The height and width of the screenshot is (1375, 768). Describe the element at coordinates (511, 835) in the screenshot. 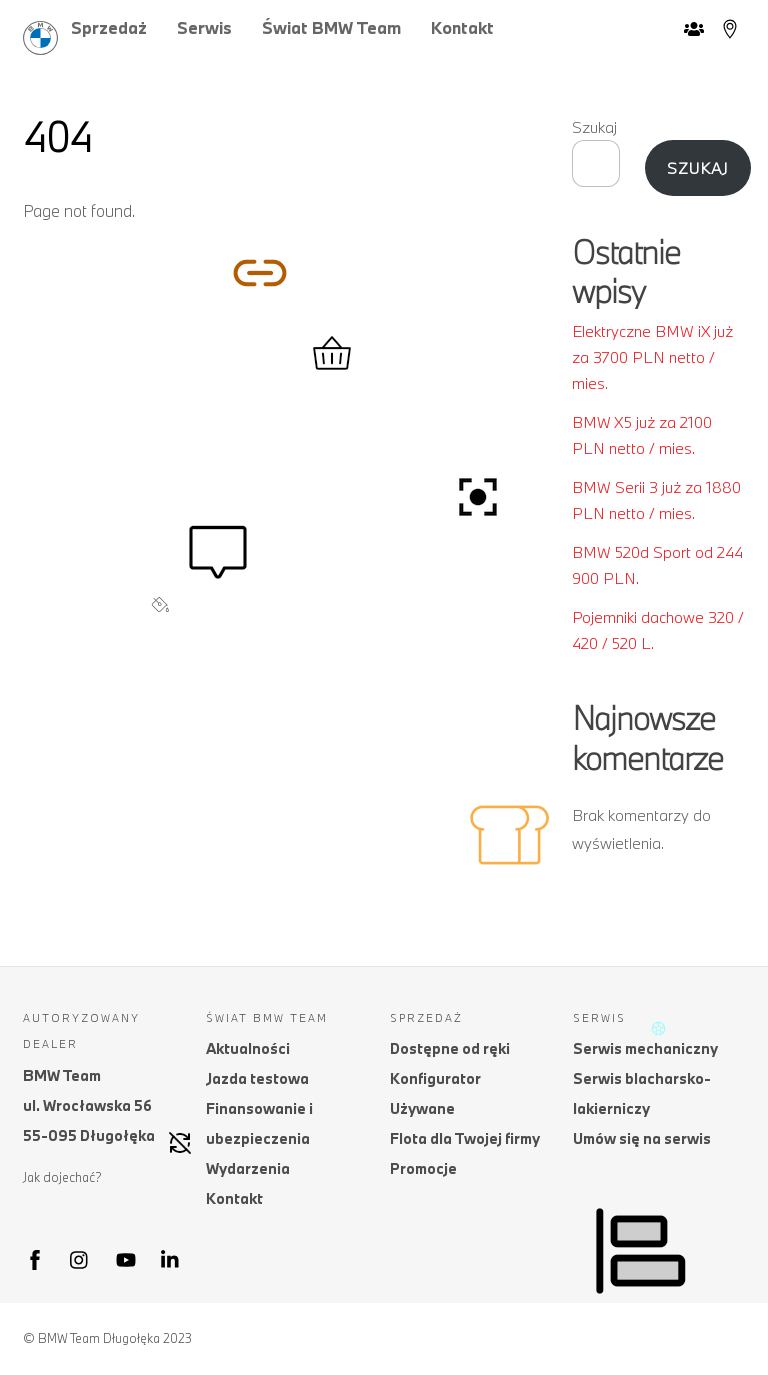

I see `browse bakery or bread products` at that location.